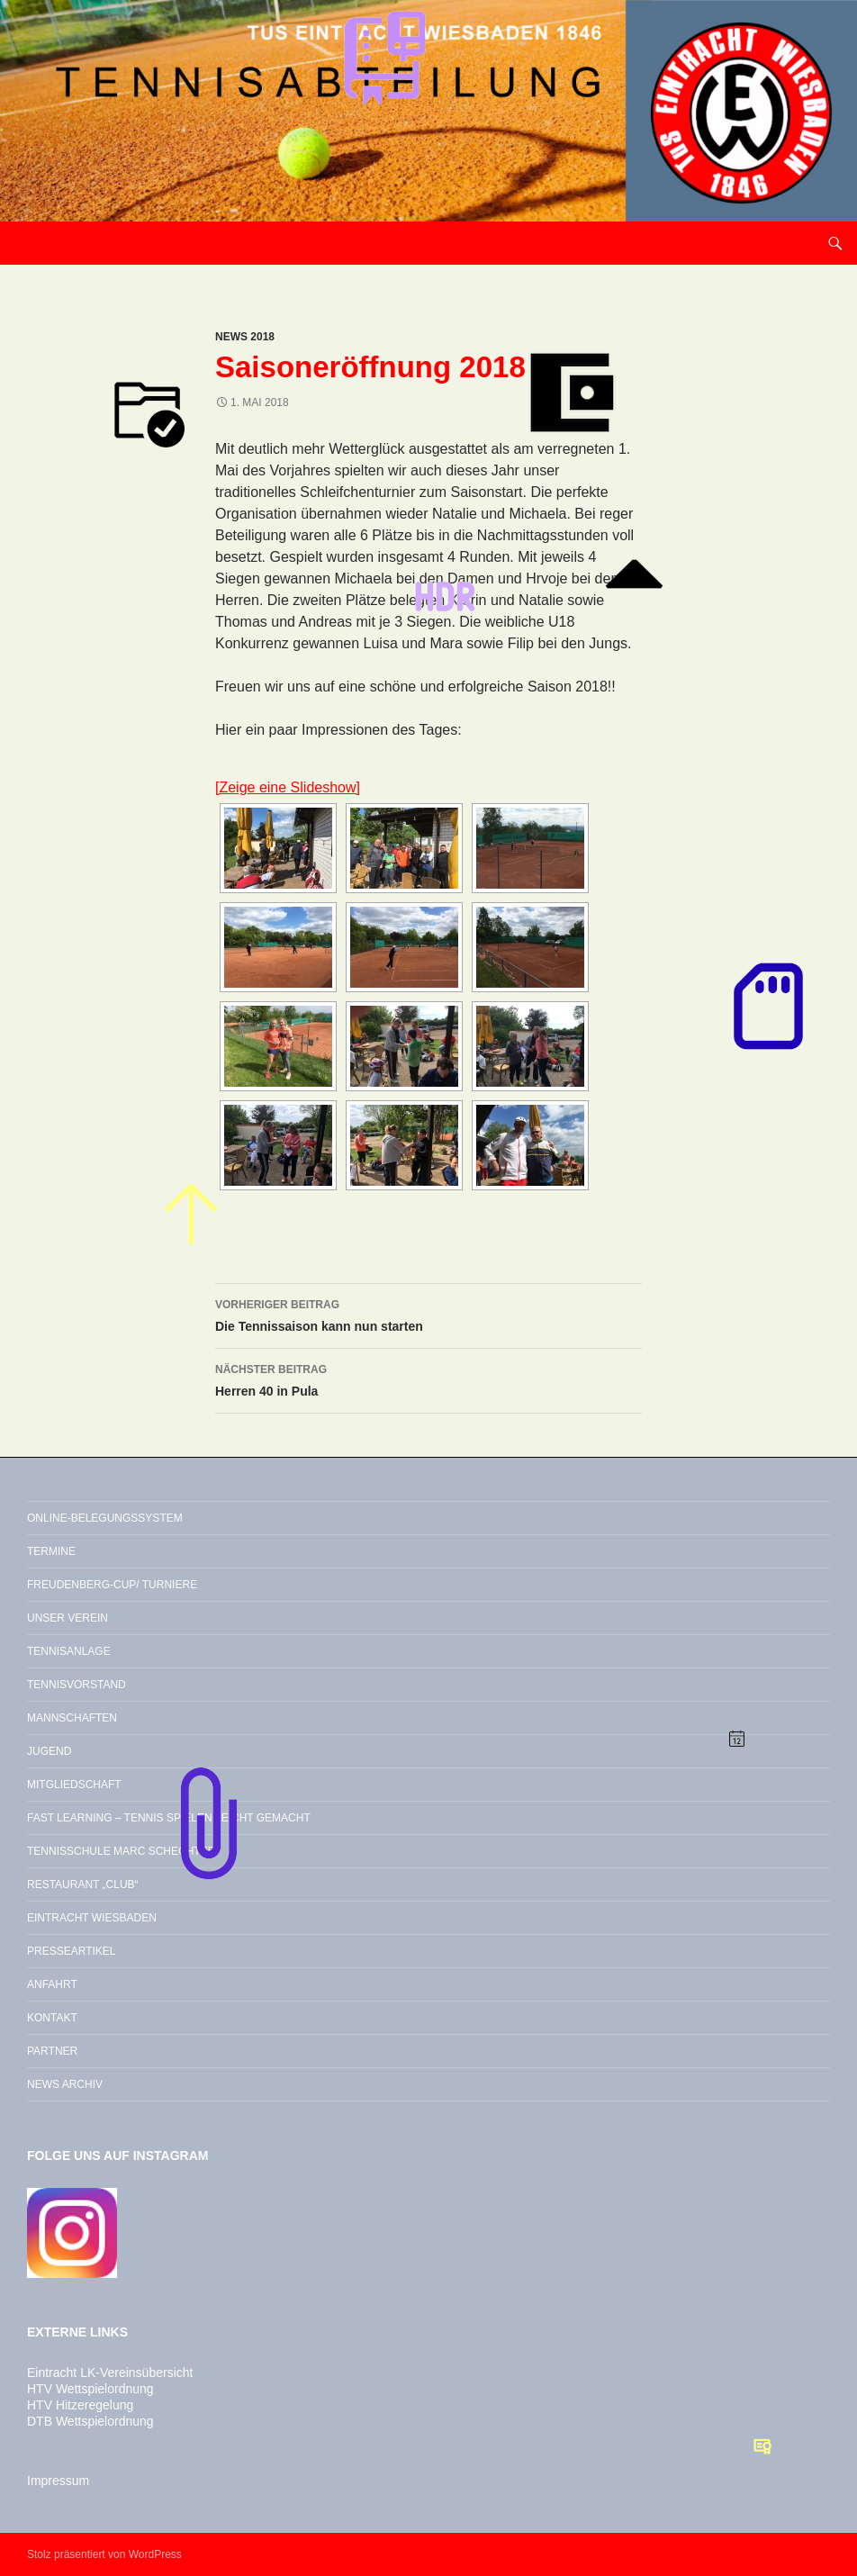 The image size is (857, 2576). I want to click on attach a file to your message, so click(209, 1823).